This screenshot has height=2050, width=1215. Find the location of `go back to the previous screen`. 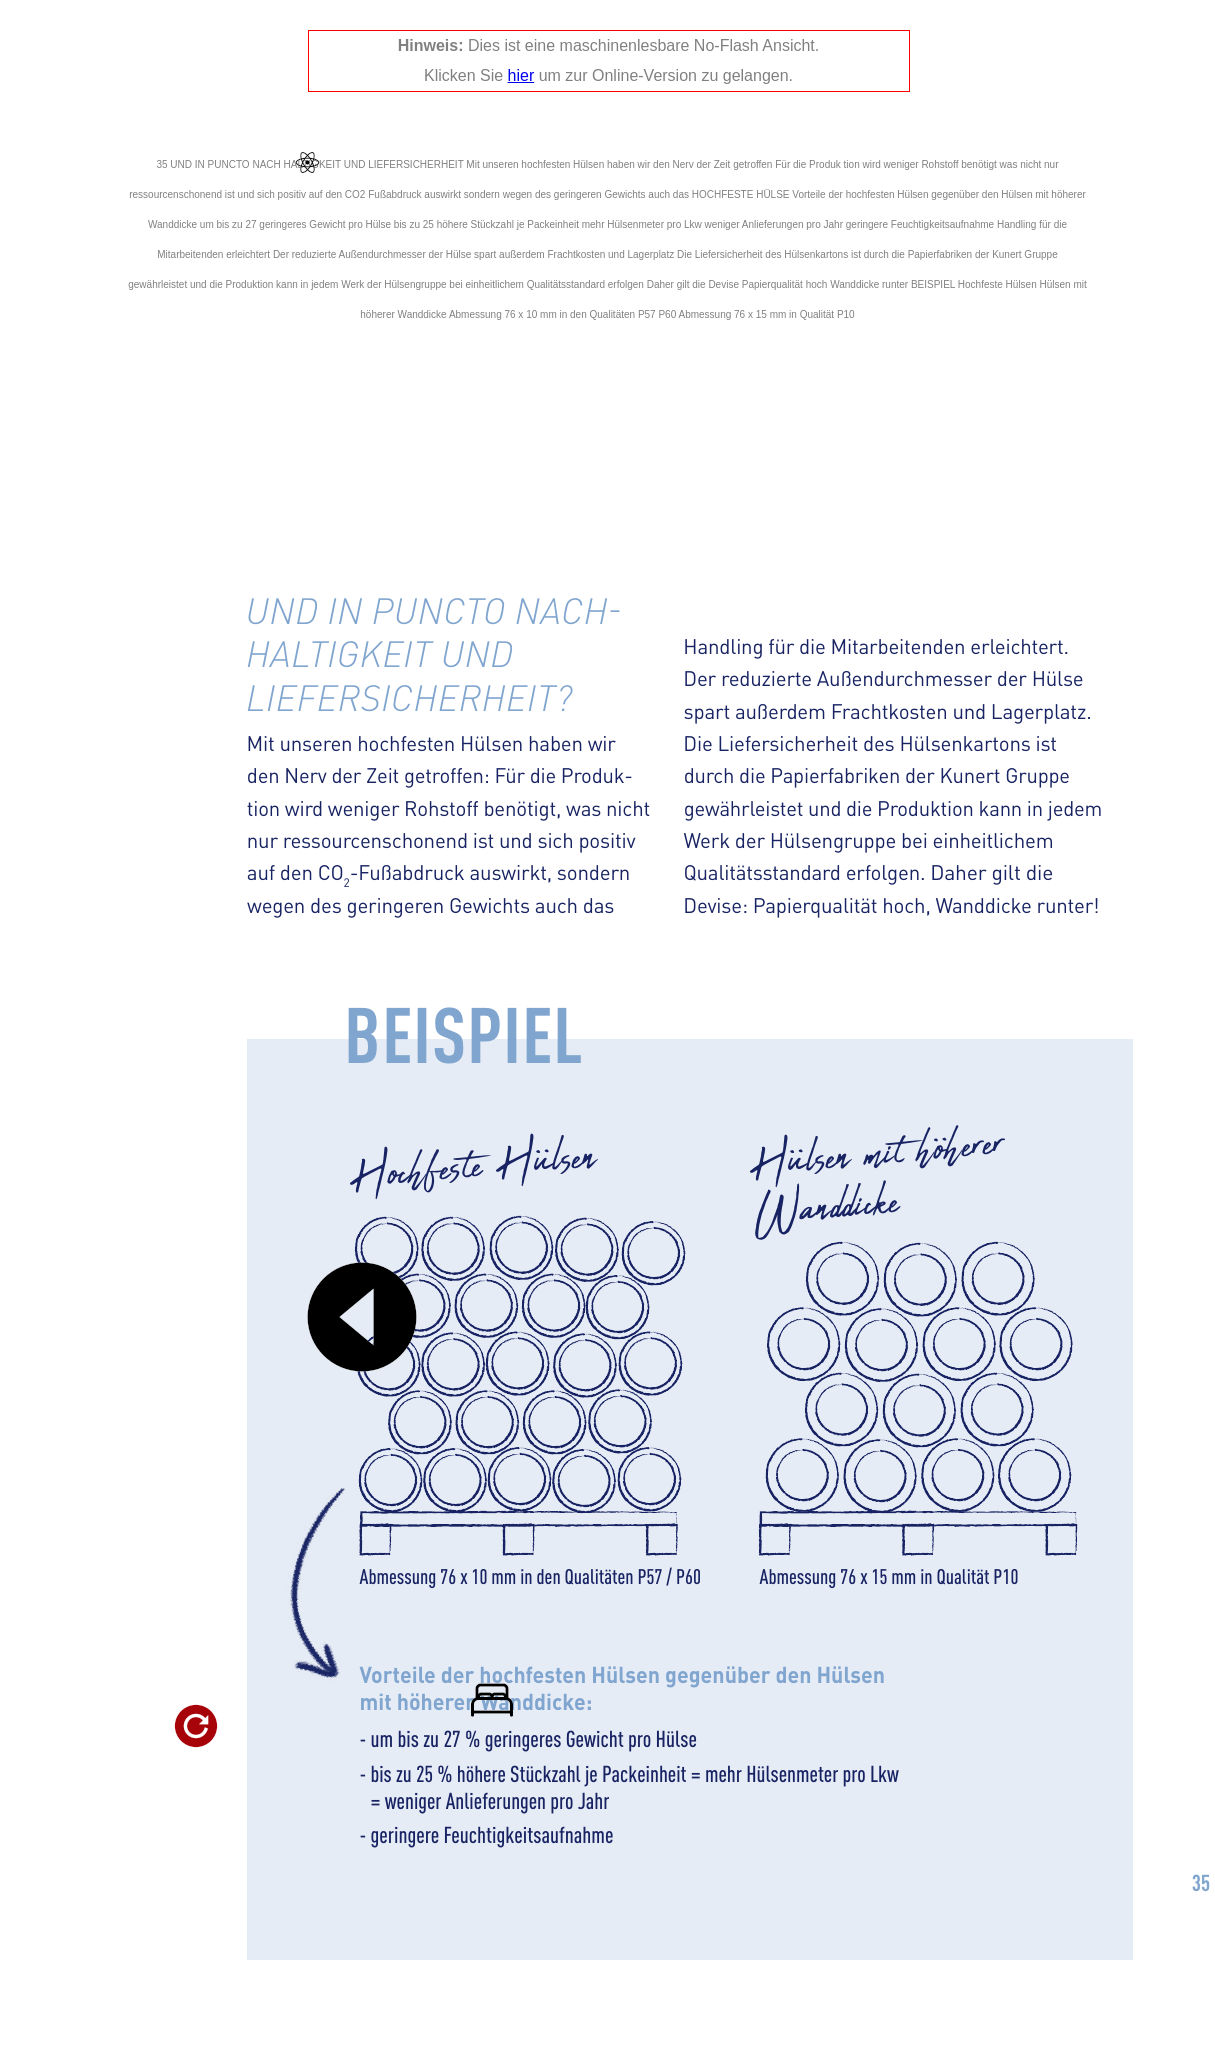

go back to the previous screen is located at coordinates (362, 1317).